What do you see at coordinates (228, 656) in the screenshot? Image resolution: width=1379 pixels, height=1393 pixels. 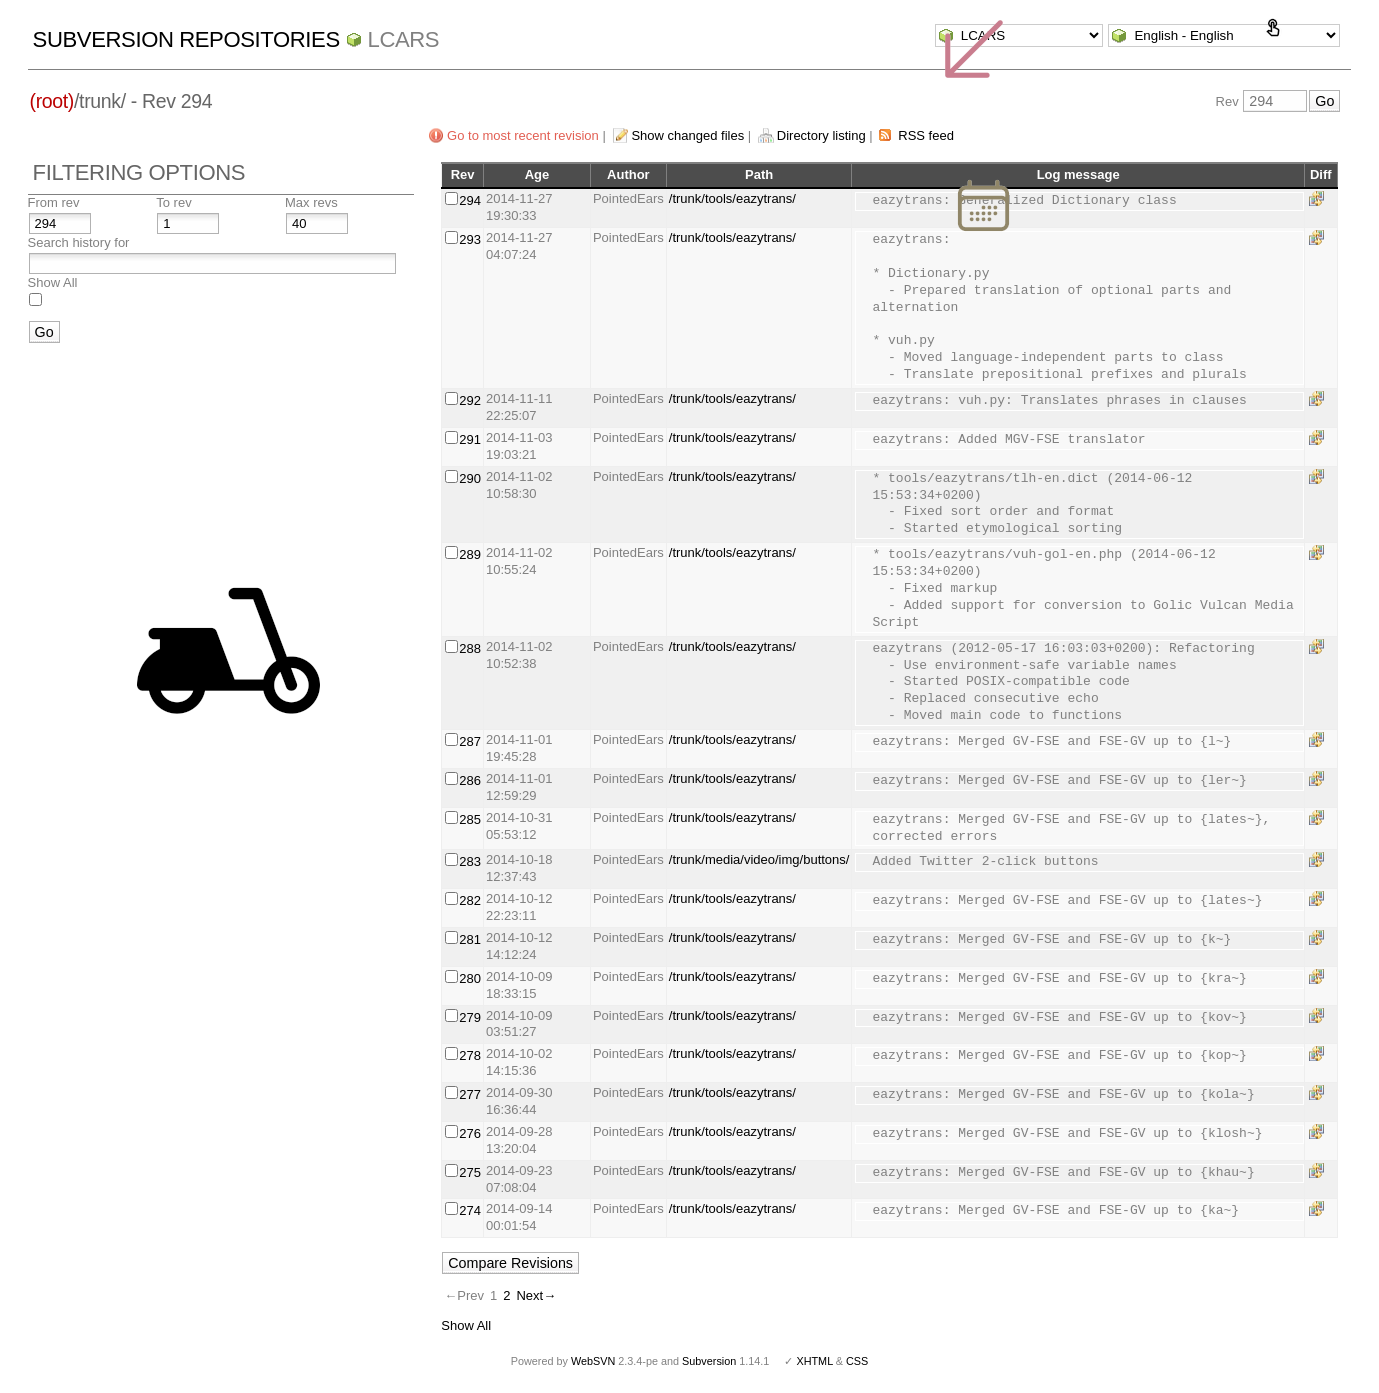 I see `select moped or scooter delivery` at bounding box center [228, 656].